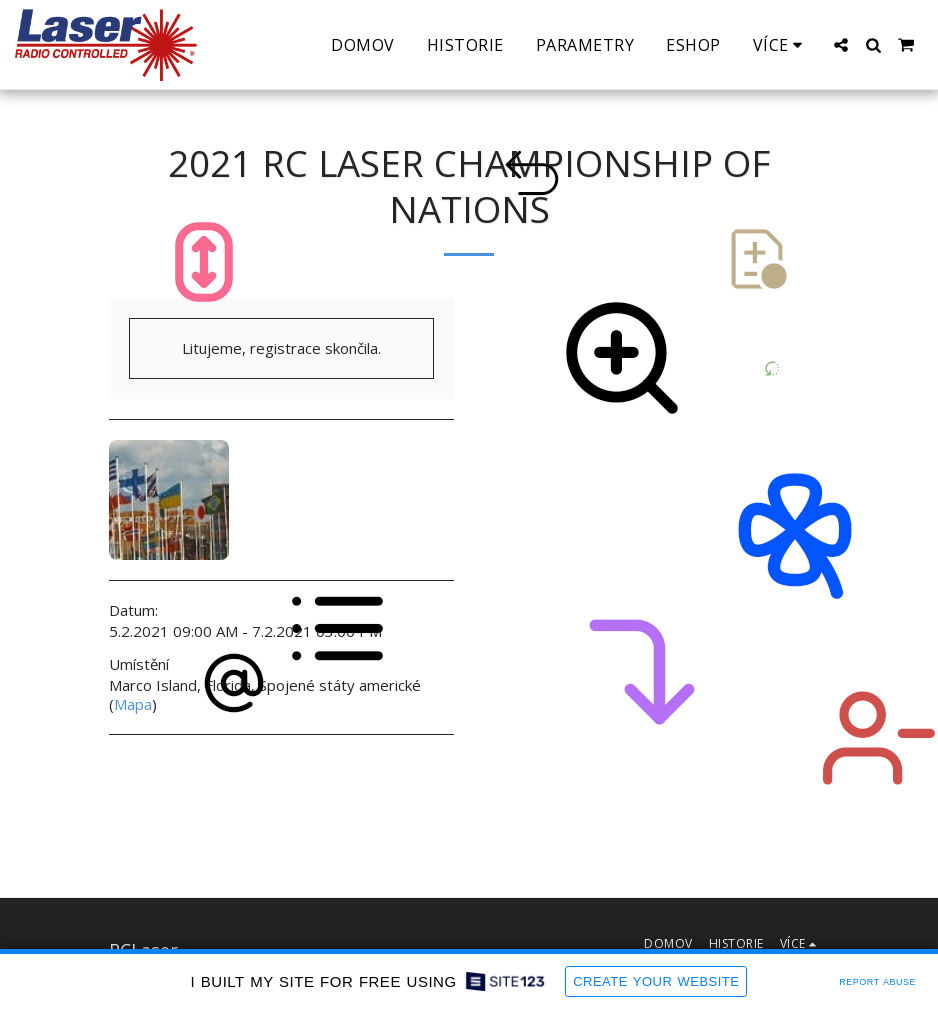 The height and width of the screenshot is (1009, 938). What do you see at coordinates (204, 262) in the screenshot?
I see `scroll up or down on the page` at bounding box center [204, 262].